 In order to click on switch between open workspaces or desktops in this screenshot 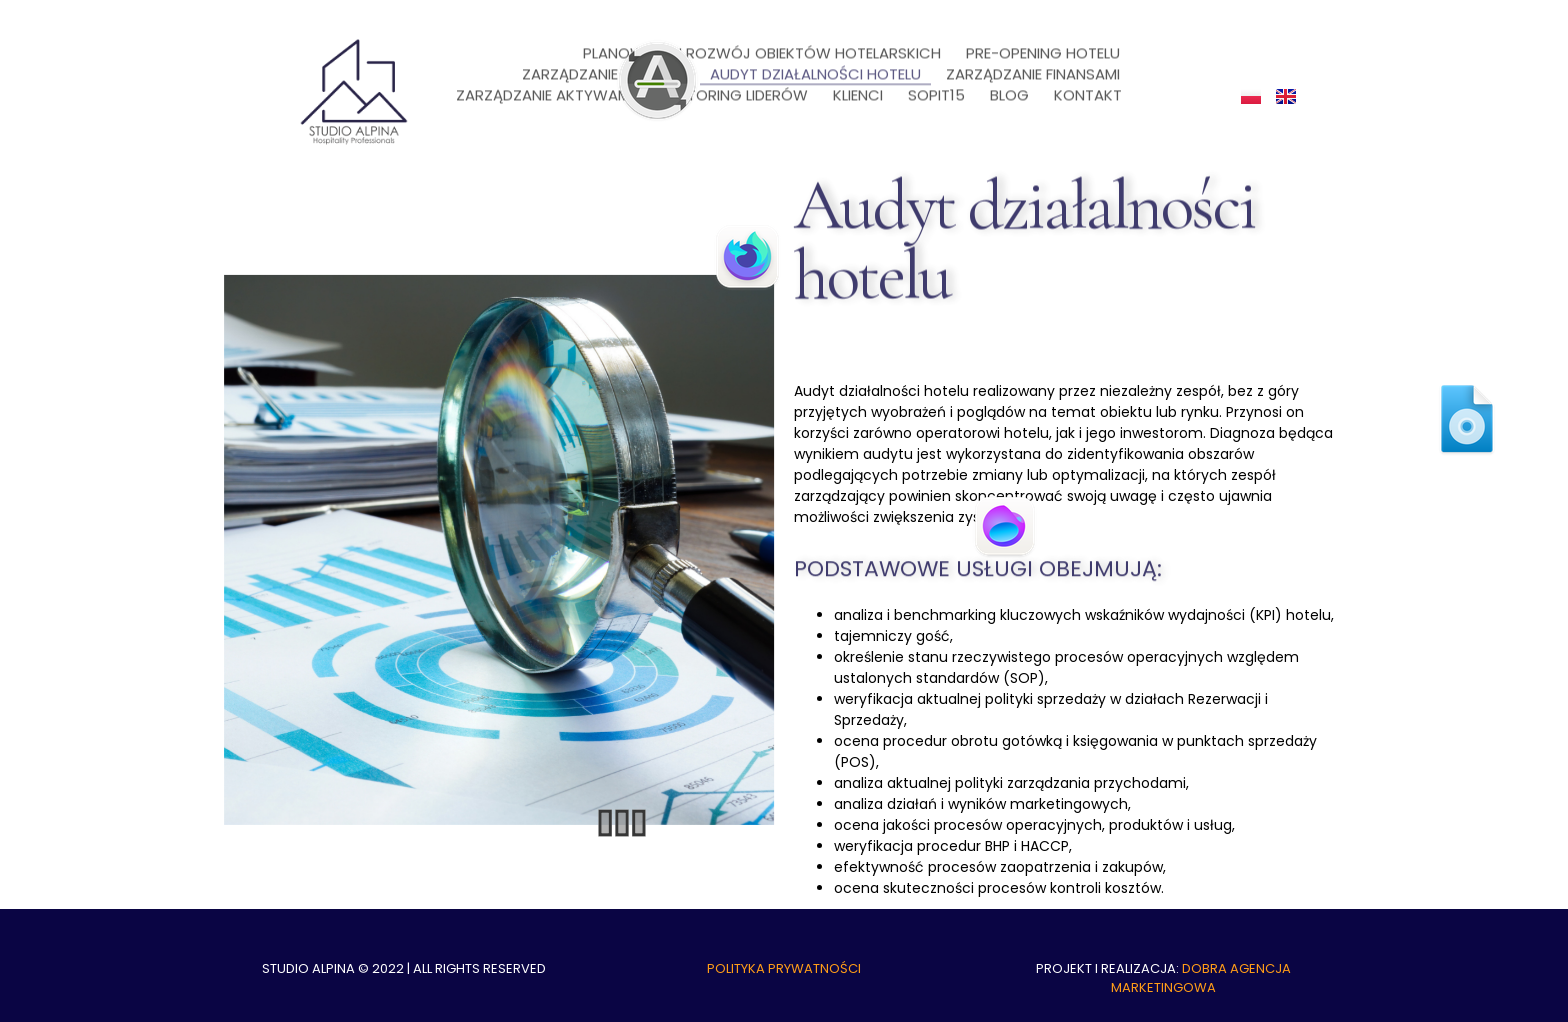, I will do `click(622, 823)`.